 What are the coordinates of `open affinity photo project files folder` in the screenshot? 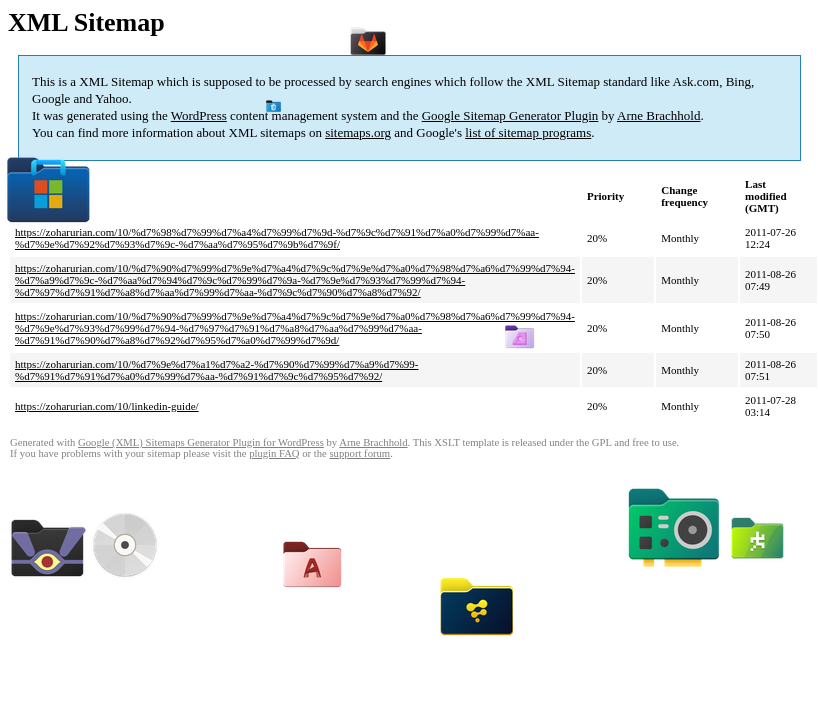 It's located at (519, 337).